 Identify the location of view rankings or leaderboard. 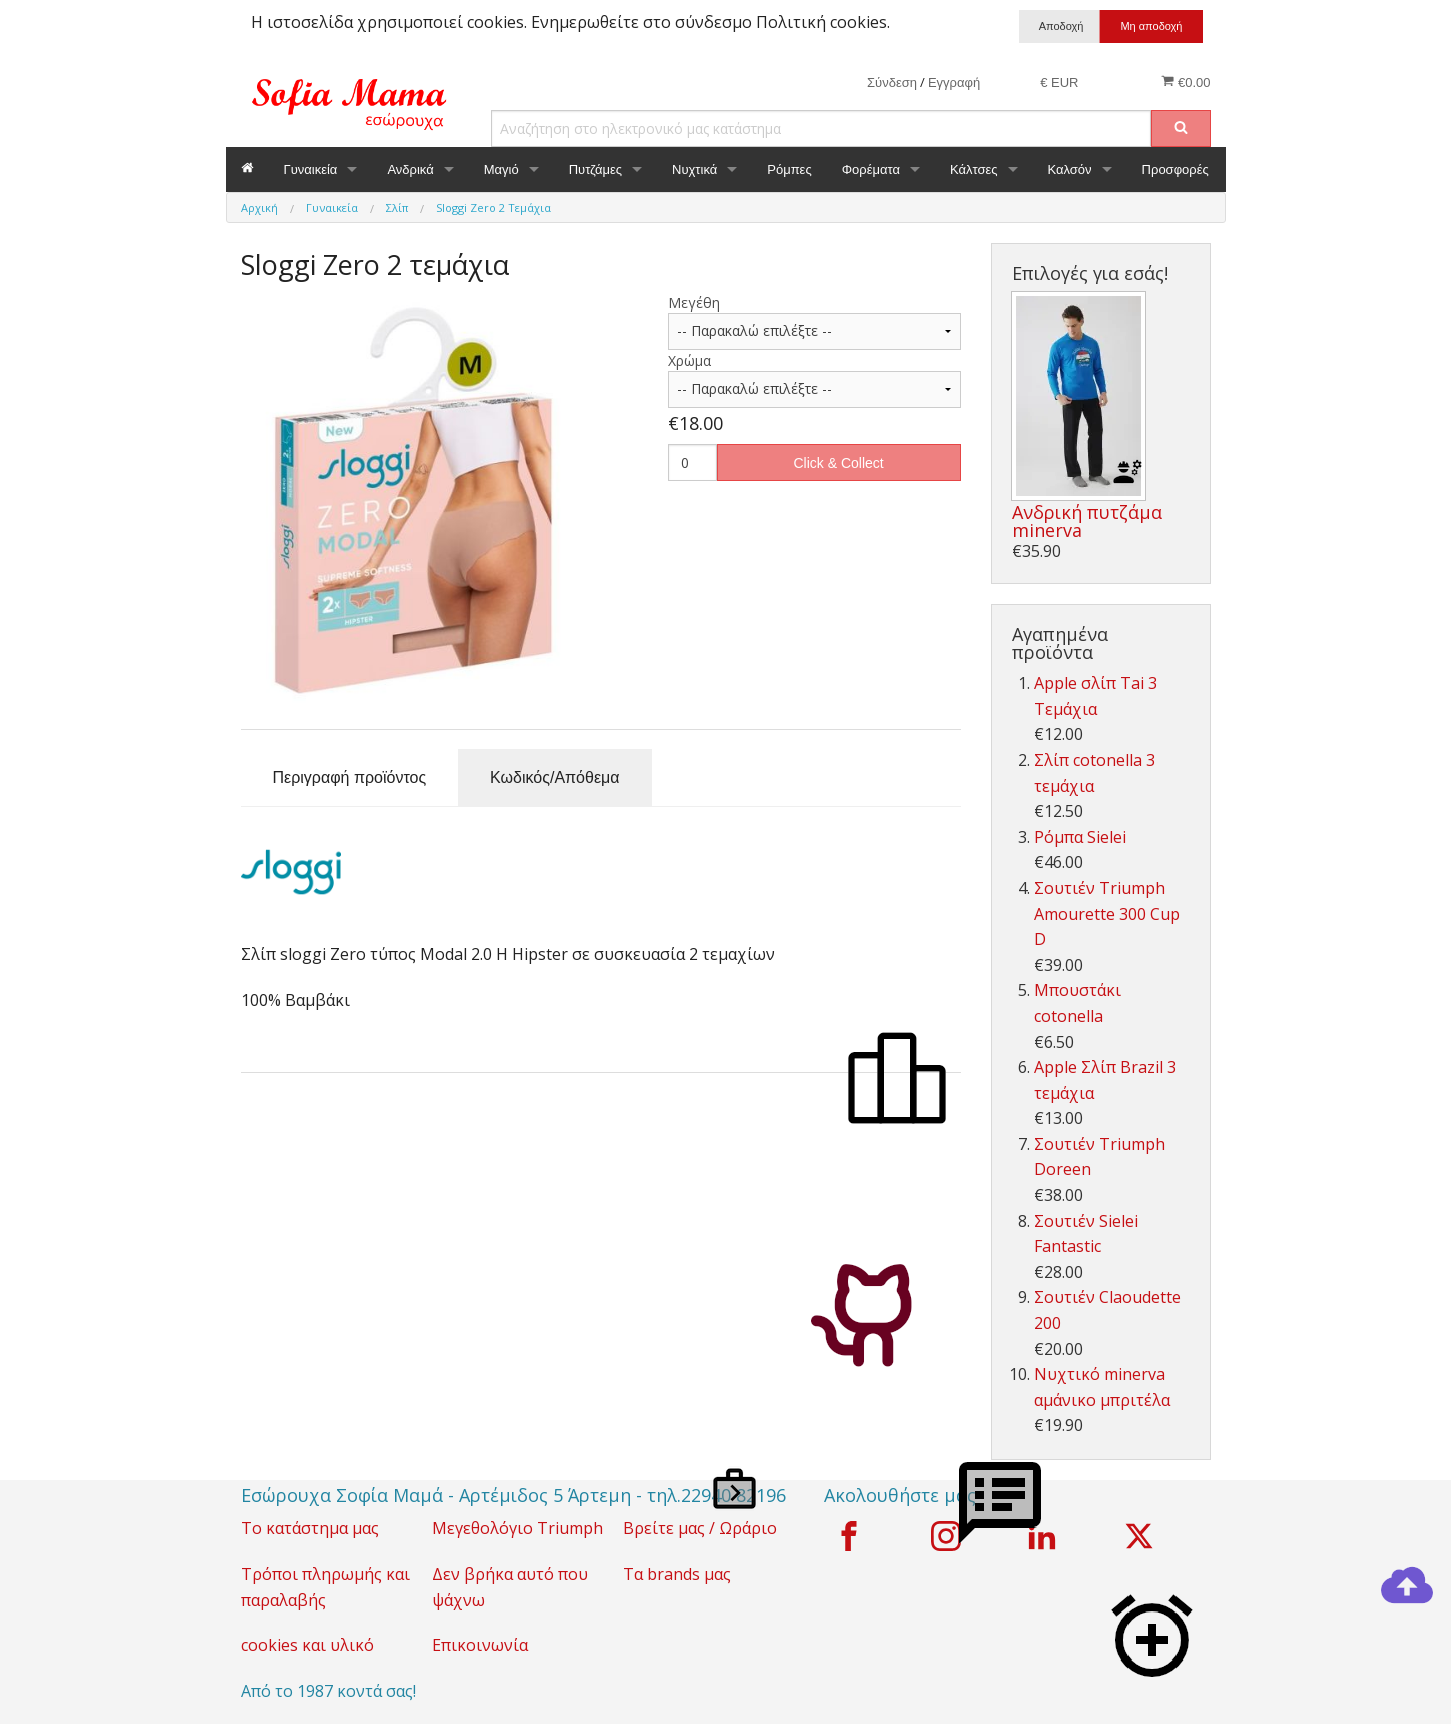
(897, 1078).